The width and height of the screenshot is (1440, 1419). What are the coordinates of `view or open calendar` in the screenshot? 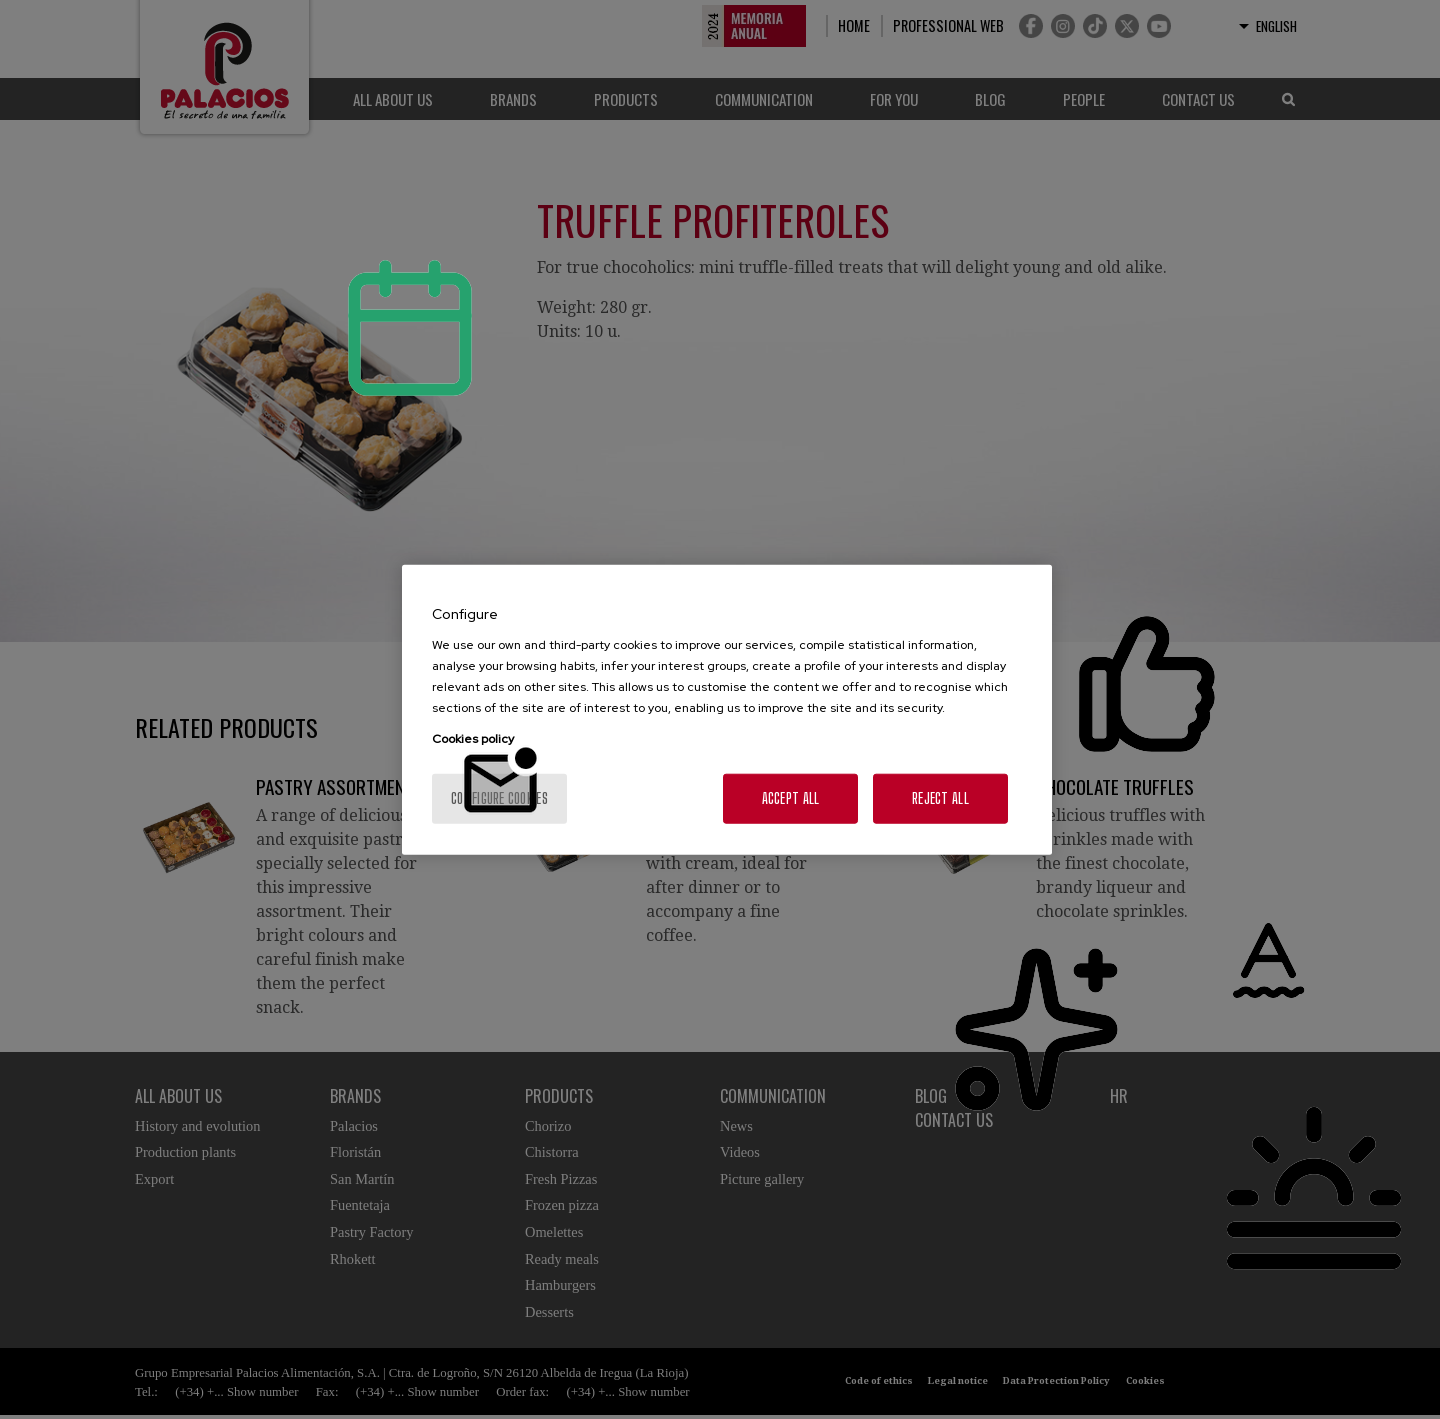 It's located at (410, 328).